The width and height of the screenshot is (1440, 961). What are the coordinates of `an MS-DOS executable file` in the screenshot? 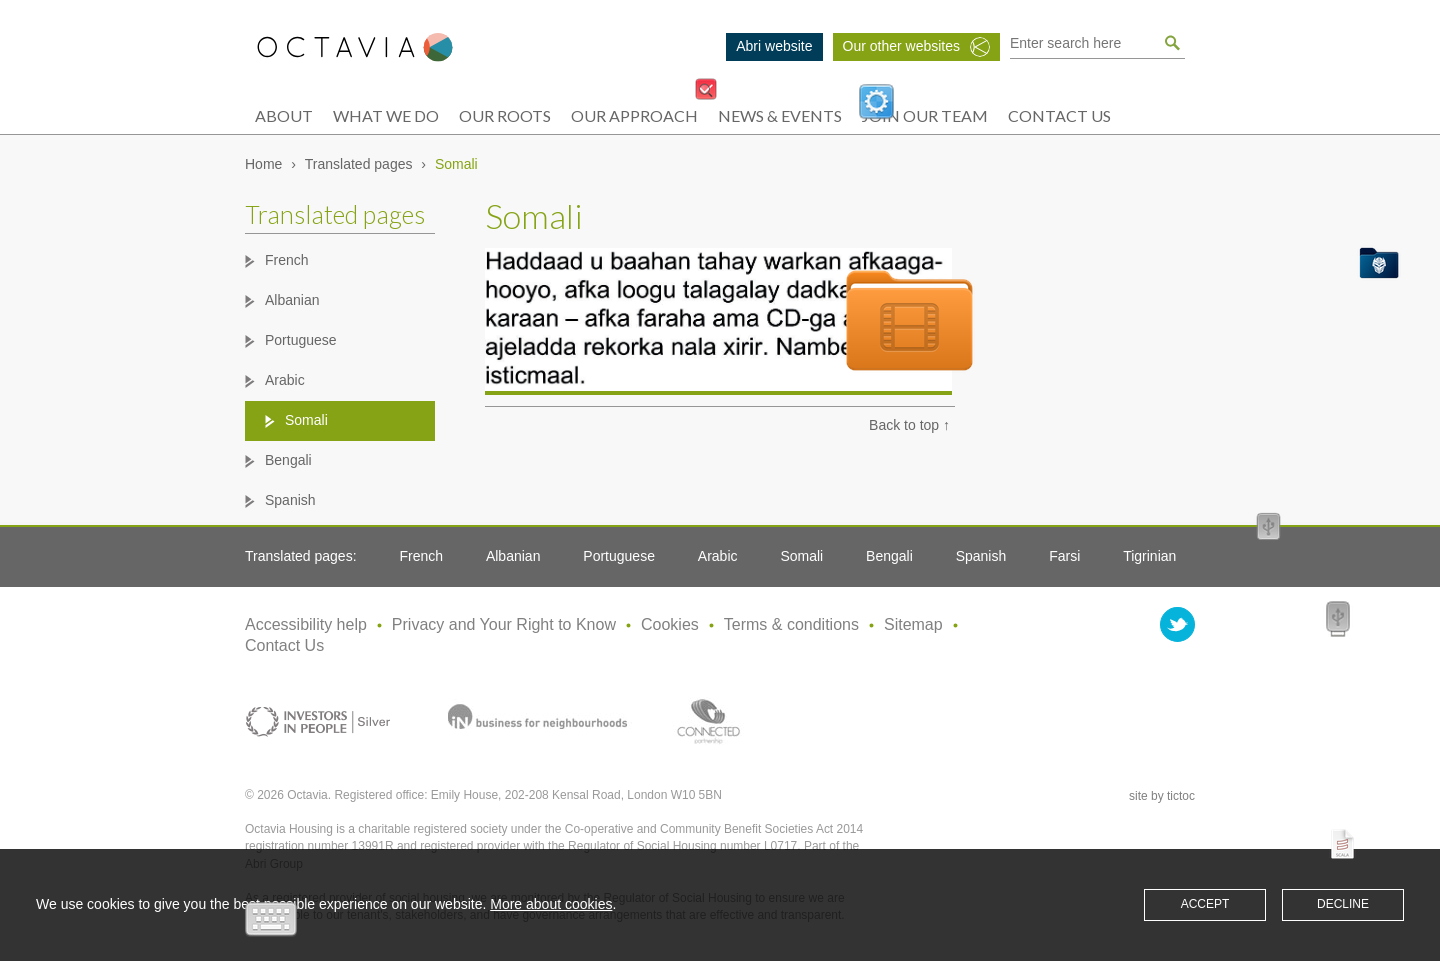 It's located at (876, 101).